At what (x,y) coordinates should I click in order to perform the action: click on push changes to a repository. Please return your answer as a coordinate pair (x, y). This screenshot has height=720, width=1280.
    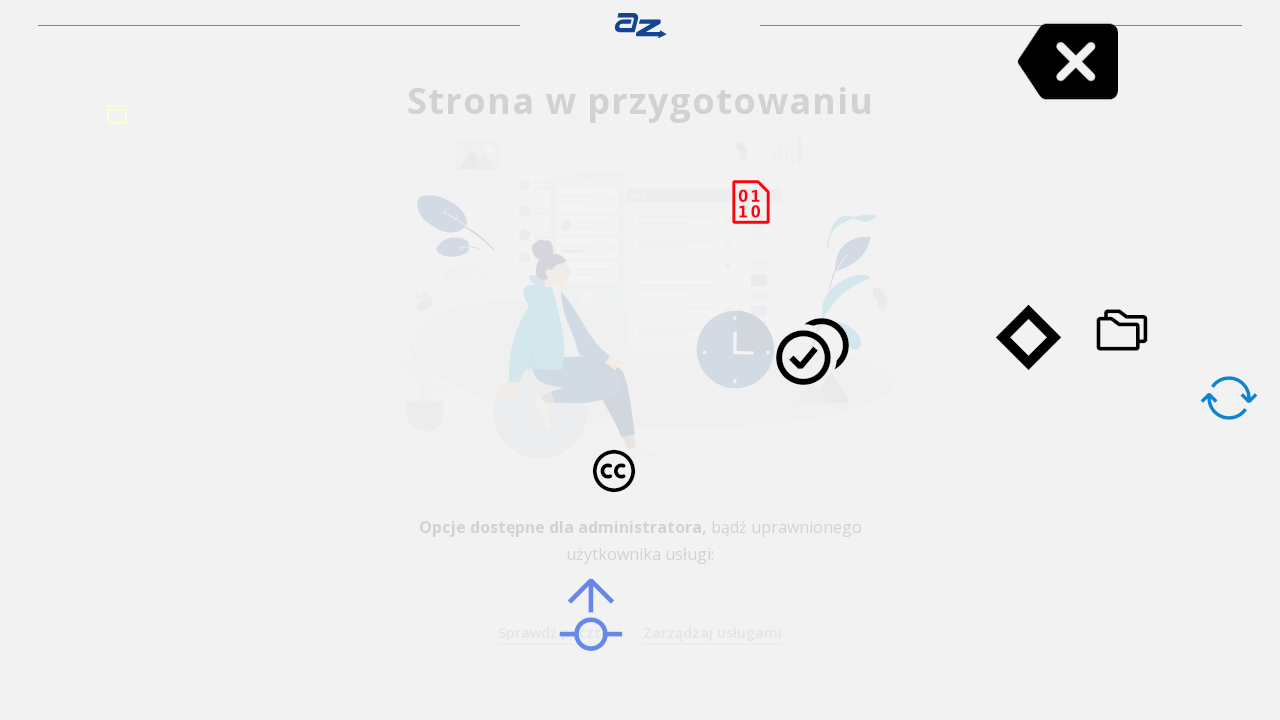
    Looking at the image, I should click on (588, 612).